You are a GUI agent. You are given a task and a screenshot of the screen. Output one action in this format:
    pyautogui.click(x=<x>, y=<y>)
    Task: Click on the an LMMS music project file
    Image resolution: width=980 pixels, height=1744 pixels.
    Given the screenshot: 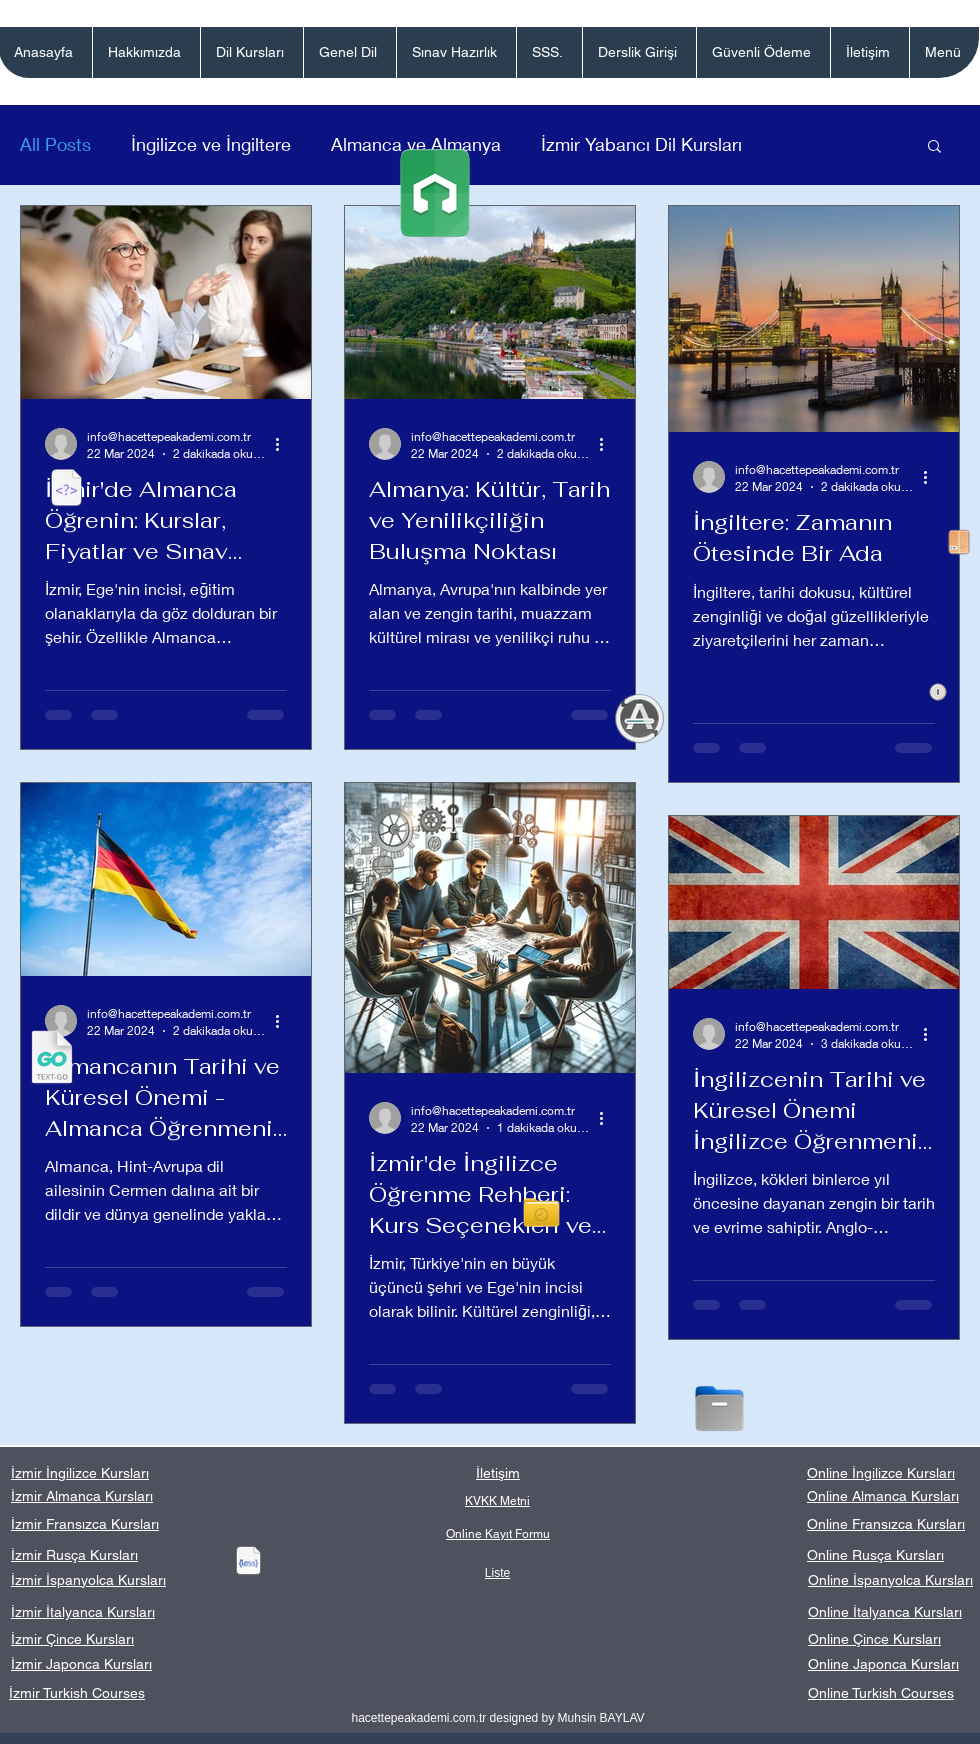 What is the action you would take?
    pyautogui.click(x=435, y=193)
    